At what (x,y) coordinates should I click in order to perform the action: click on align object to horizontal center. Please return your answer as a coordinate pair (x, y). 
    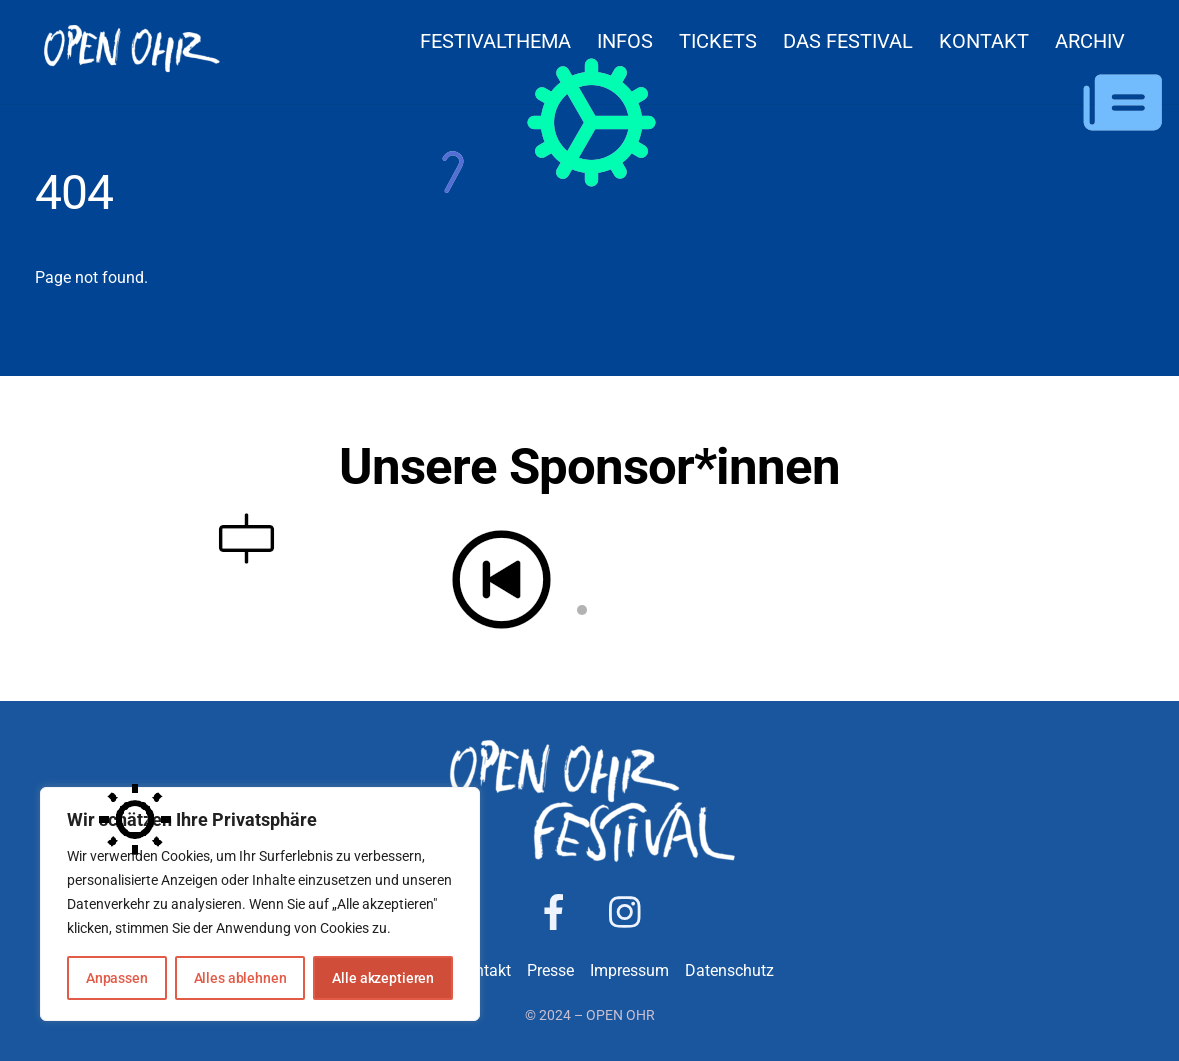
    Looking at the image, I should click on (246, 538).